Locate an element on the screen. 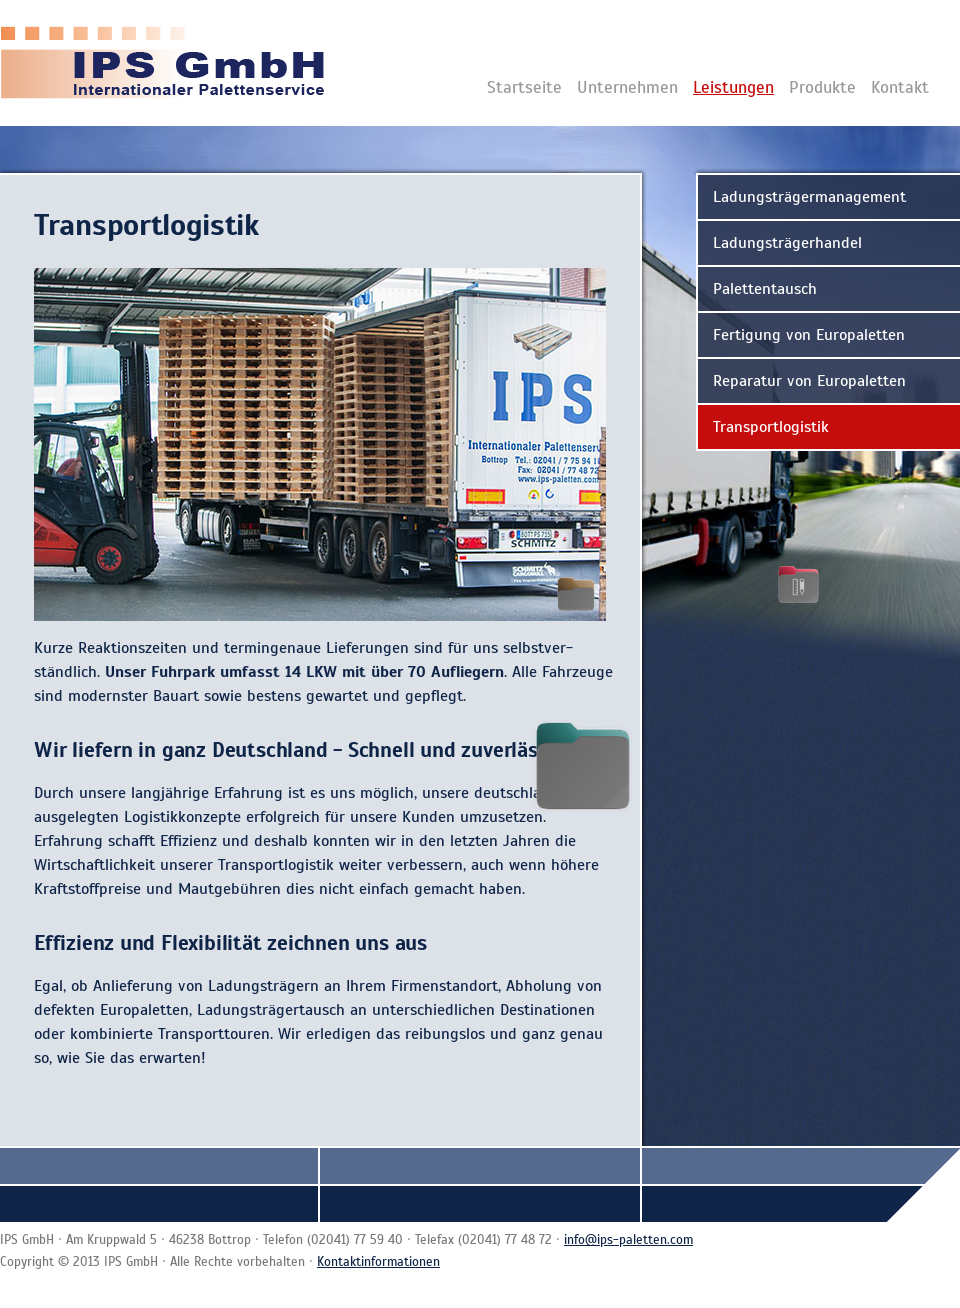 Image resolution: width=960 pixels, height=1308 pixels. indicates a folder is currently open or expanded is located at coordinates (576, 594).